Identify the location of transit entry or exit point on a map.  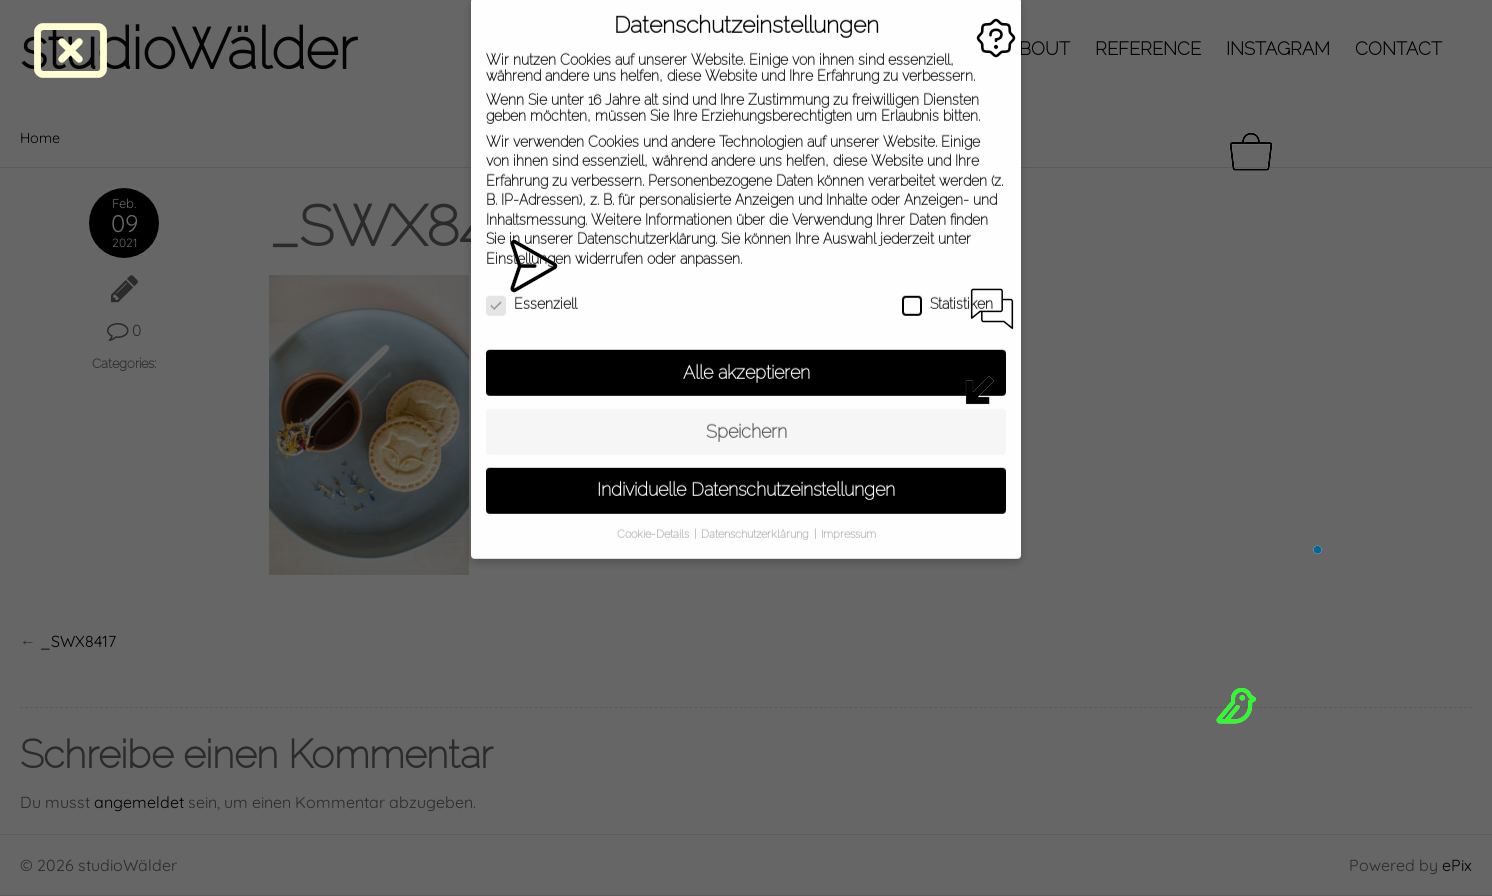
(980, 390).